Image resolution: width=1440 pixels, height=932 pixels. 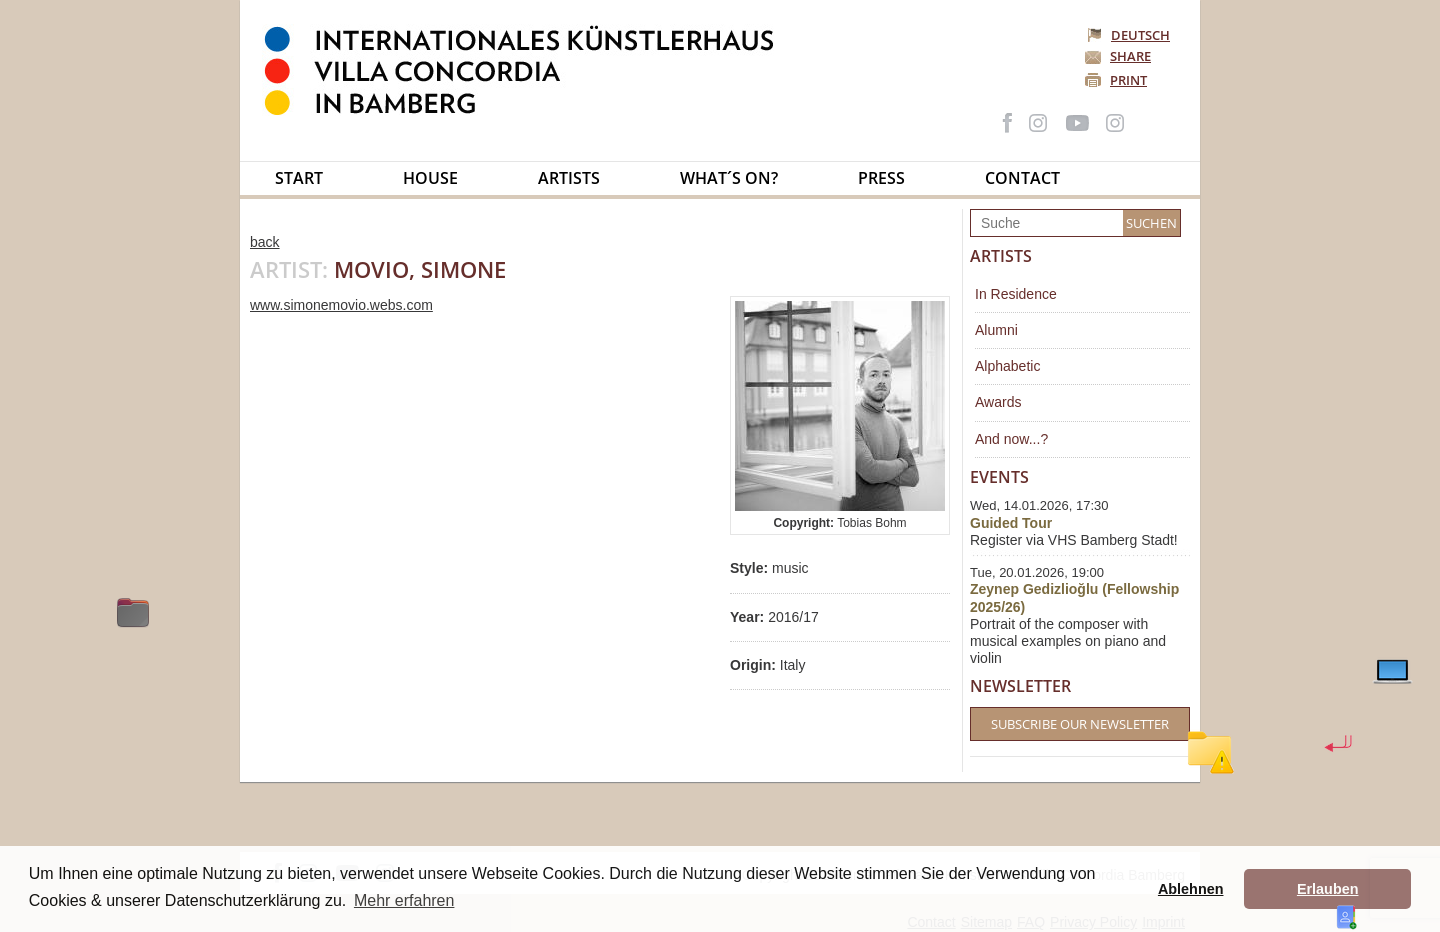 What do you see at coordinates (1209, 749) in the screenshot?
I see `folder contains items with warnings or errors` at bounding box center [1209, 749].